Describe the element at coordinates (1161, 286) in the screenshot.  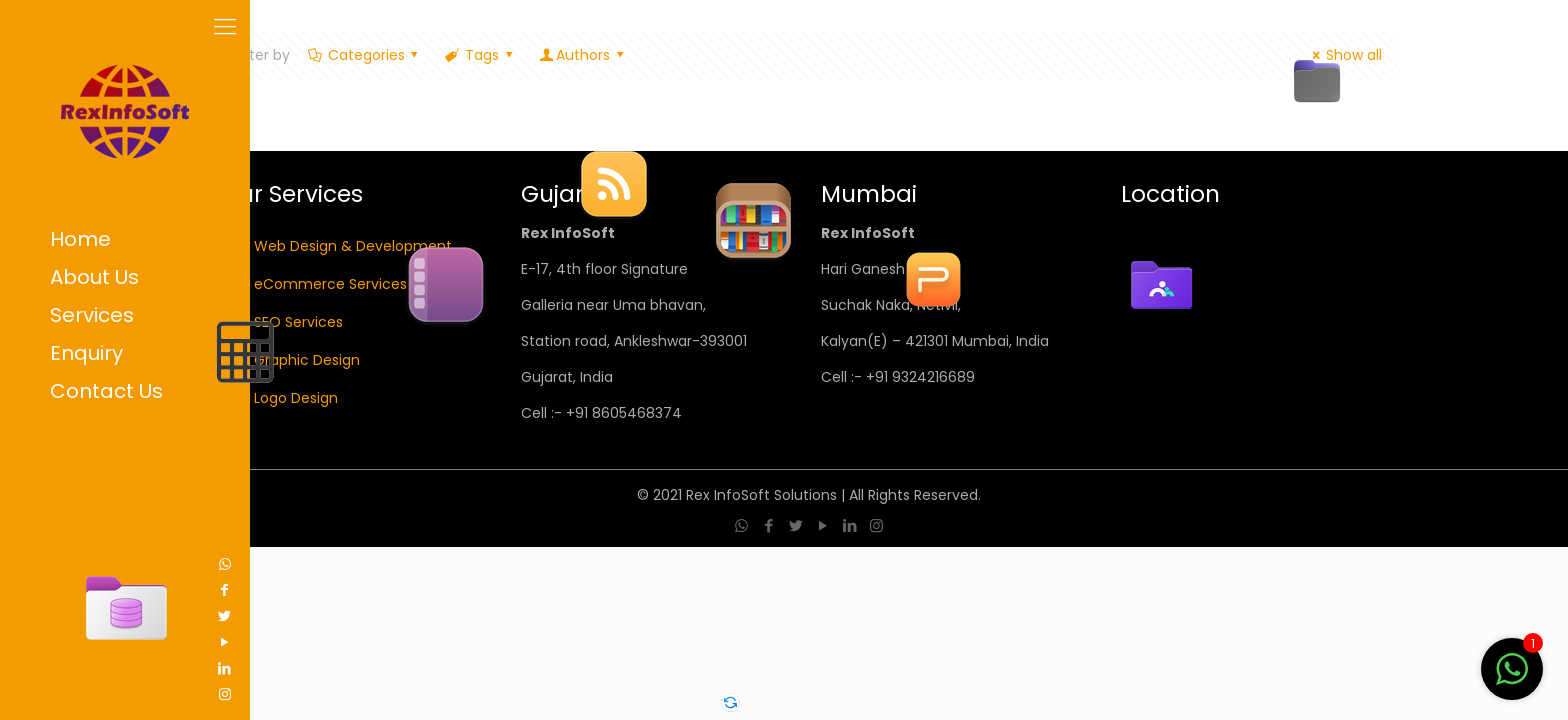
I see `open wondershare famisafe app folder` at that location.